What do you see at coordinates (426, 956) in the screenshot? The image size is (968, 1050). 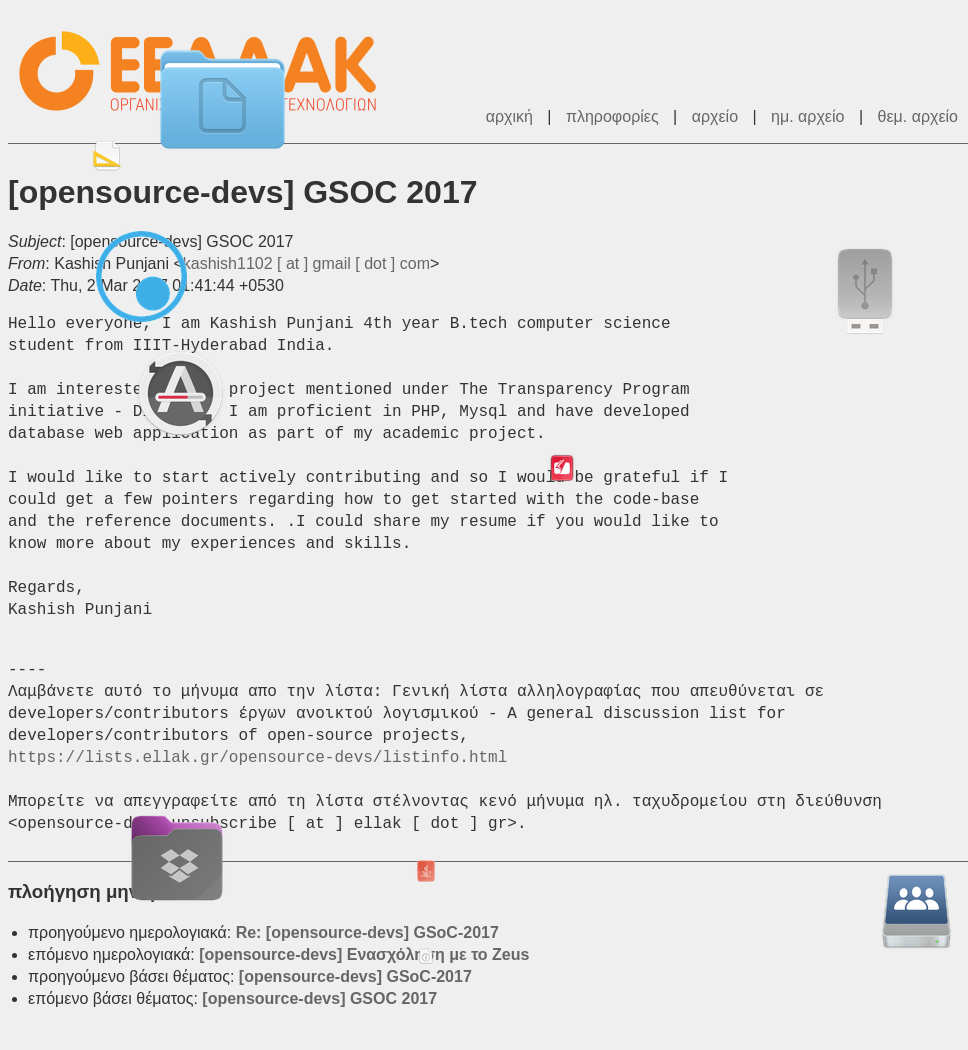 I see `view the readme documentation file` at bounding box center [426, 956].